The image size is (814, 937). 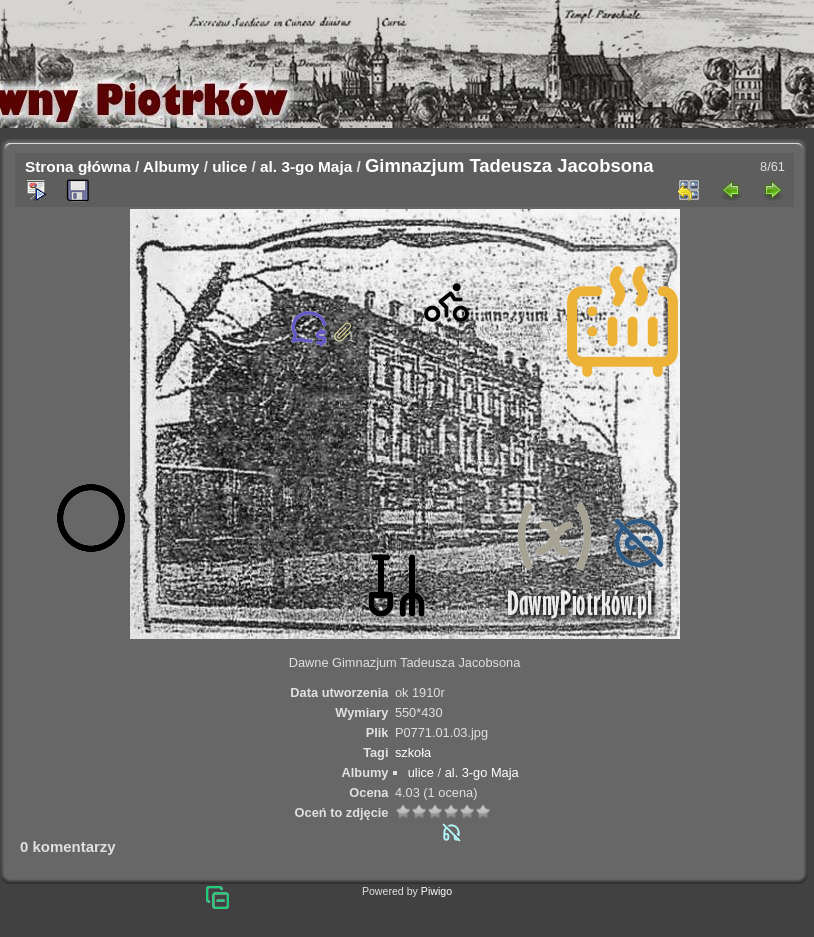 I want to click on send or receive payment messages, so click(x=309, y=327).